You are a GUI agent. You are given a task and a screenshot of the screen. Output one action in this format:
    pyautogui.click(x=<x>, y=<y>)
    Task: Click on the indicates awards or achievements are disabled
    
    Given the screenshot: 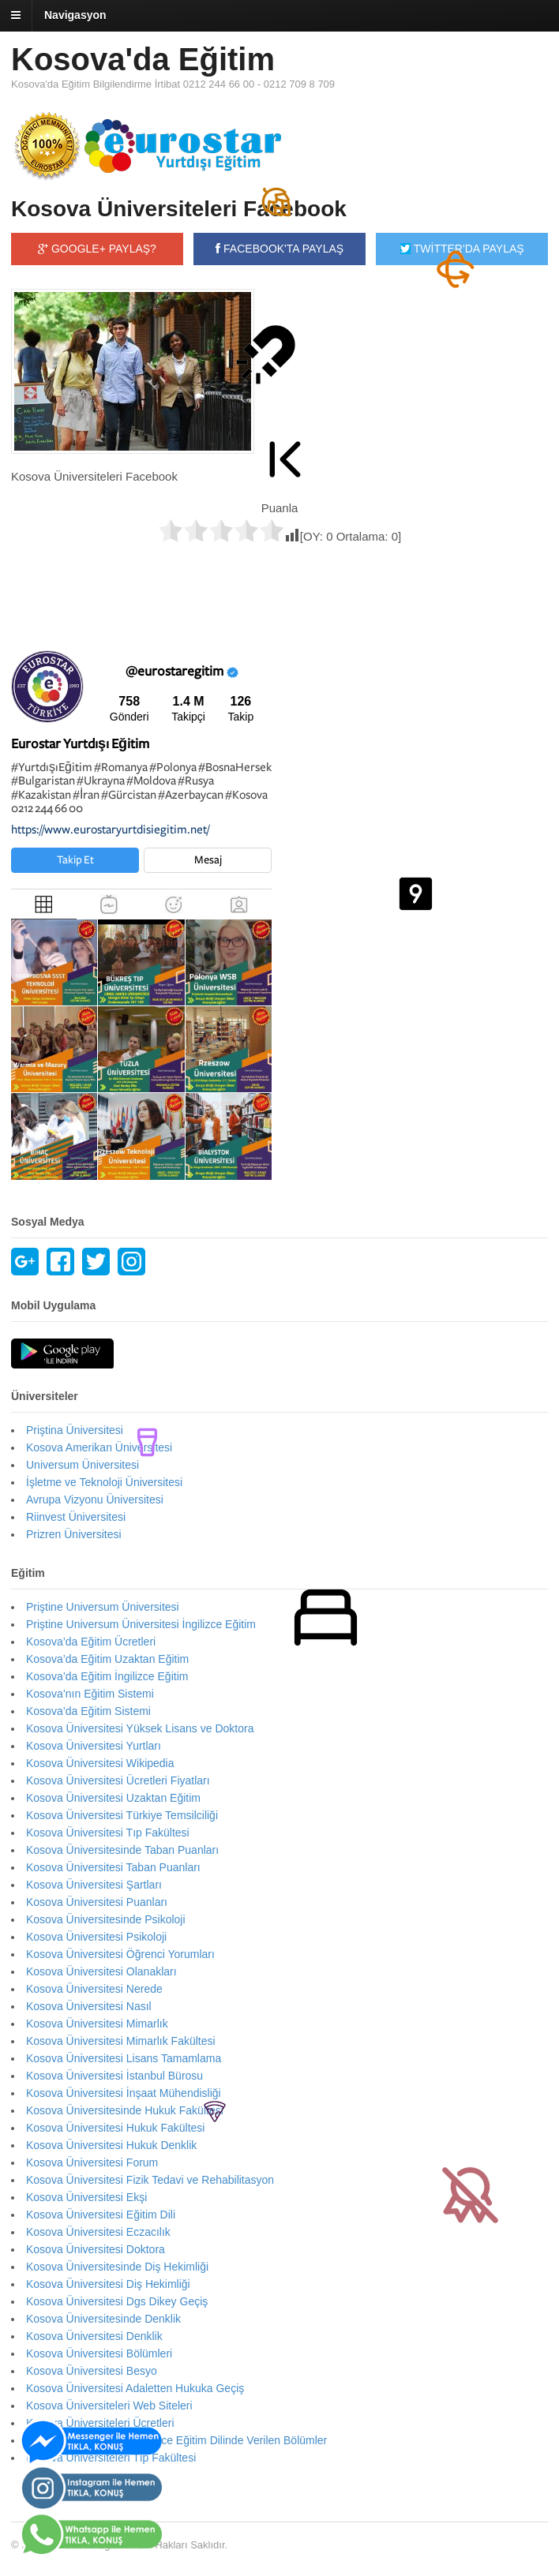 What is the action you would take?
    pyautogui.click(x=470, y=2195)
    